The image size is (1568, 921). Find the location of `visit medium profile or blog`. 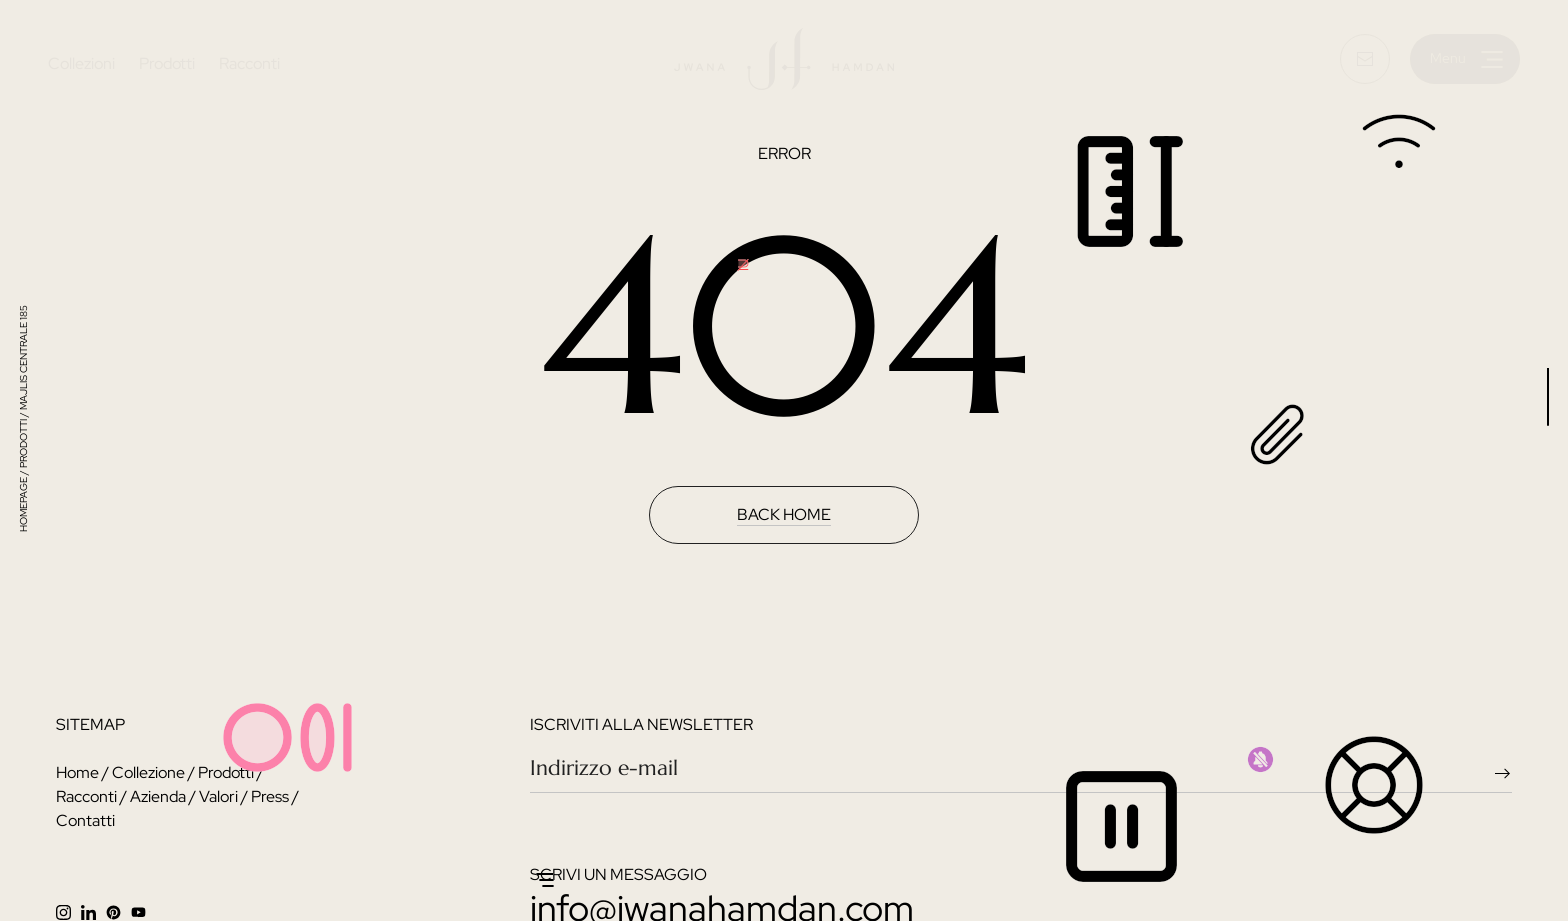

visit medium profile or blog is located at coordinates (287, 737).